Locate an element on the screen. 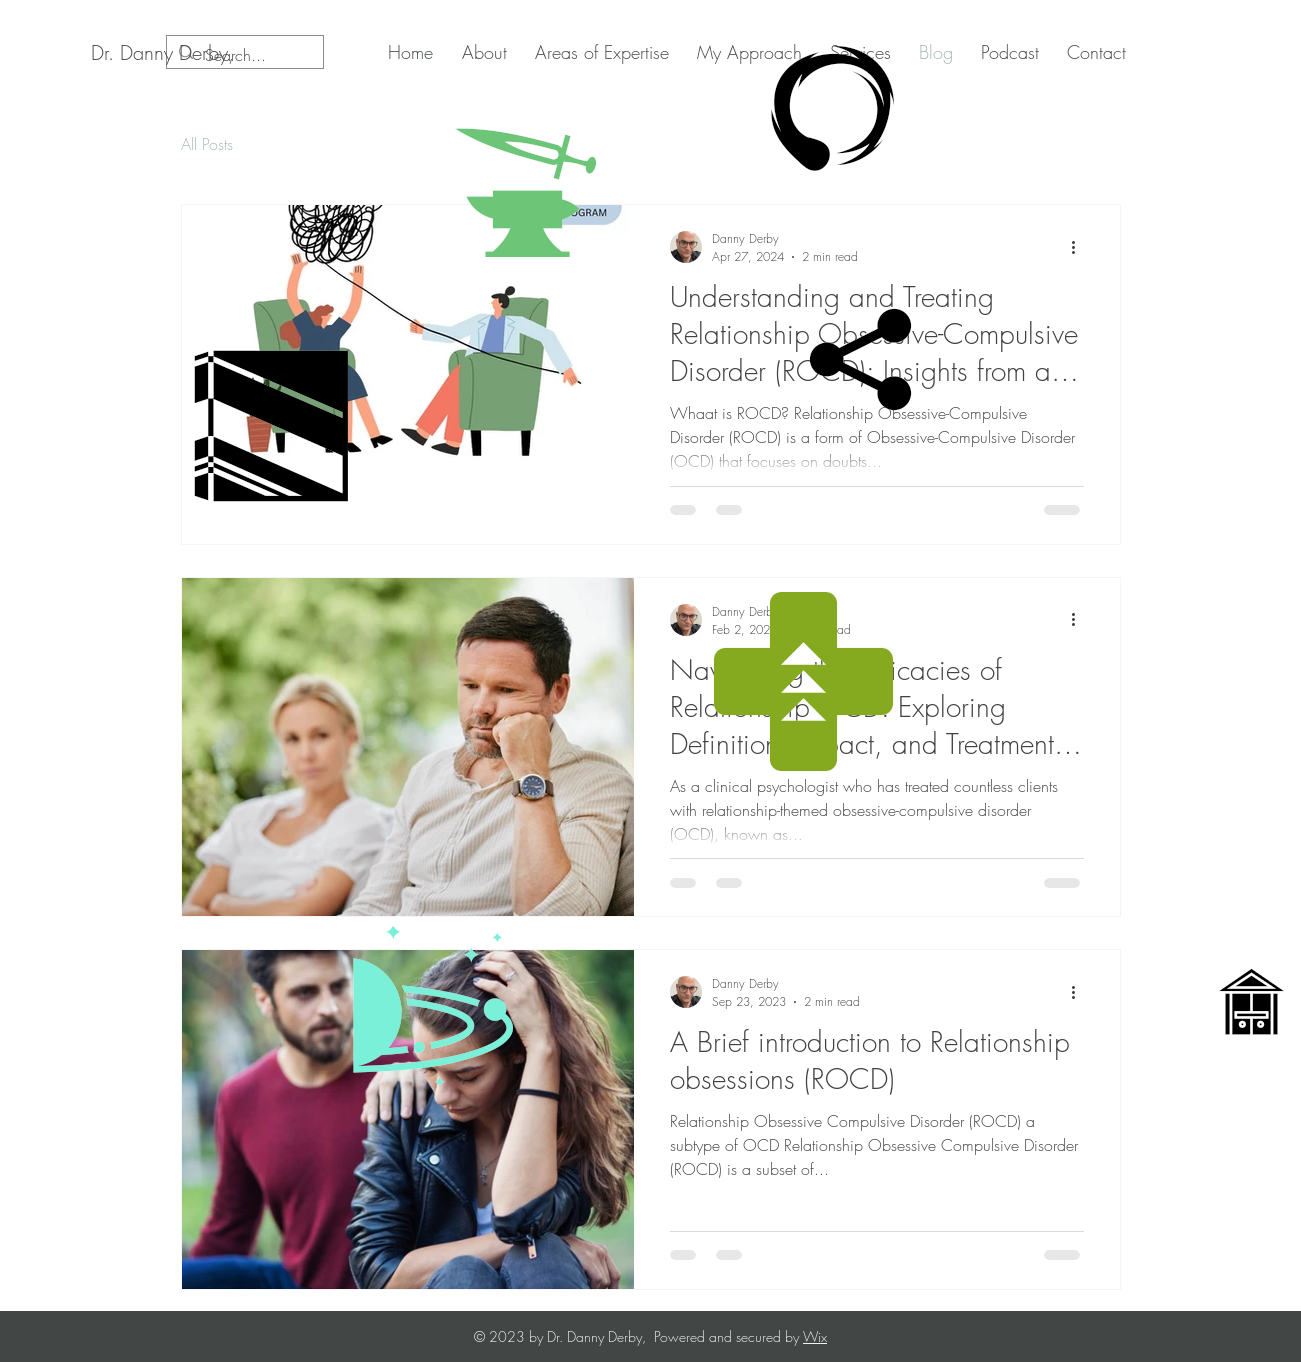  zen or meditation mode is located at coordinates (833, 108).